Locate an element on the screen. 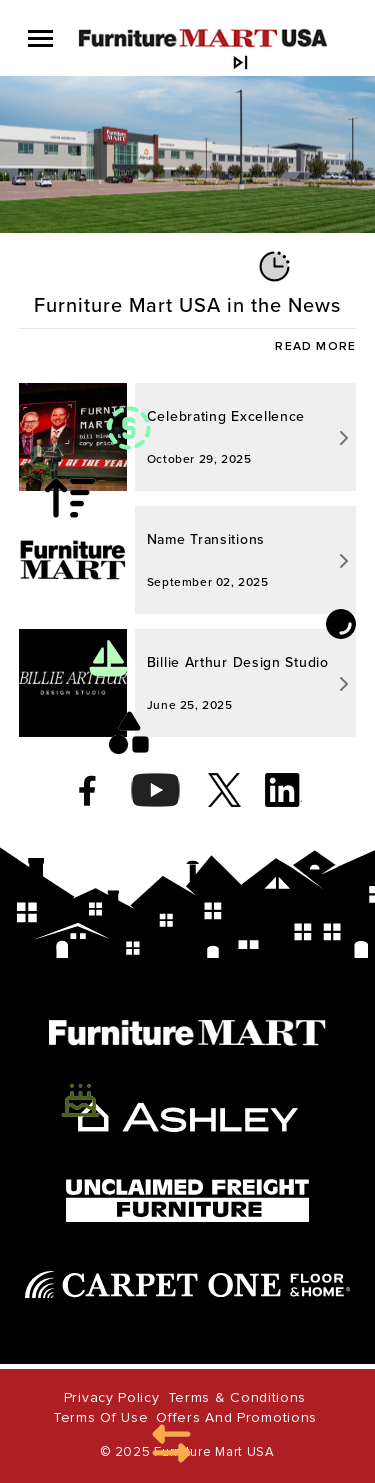  indicates a pending or in-progress sync status is located at coordinates (129, 428).